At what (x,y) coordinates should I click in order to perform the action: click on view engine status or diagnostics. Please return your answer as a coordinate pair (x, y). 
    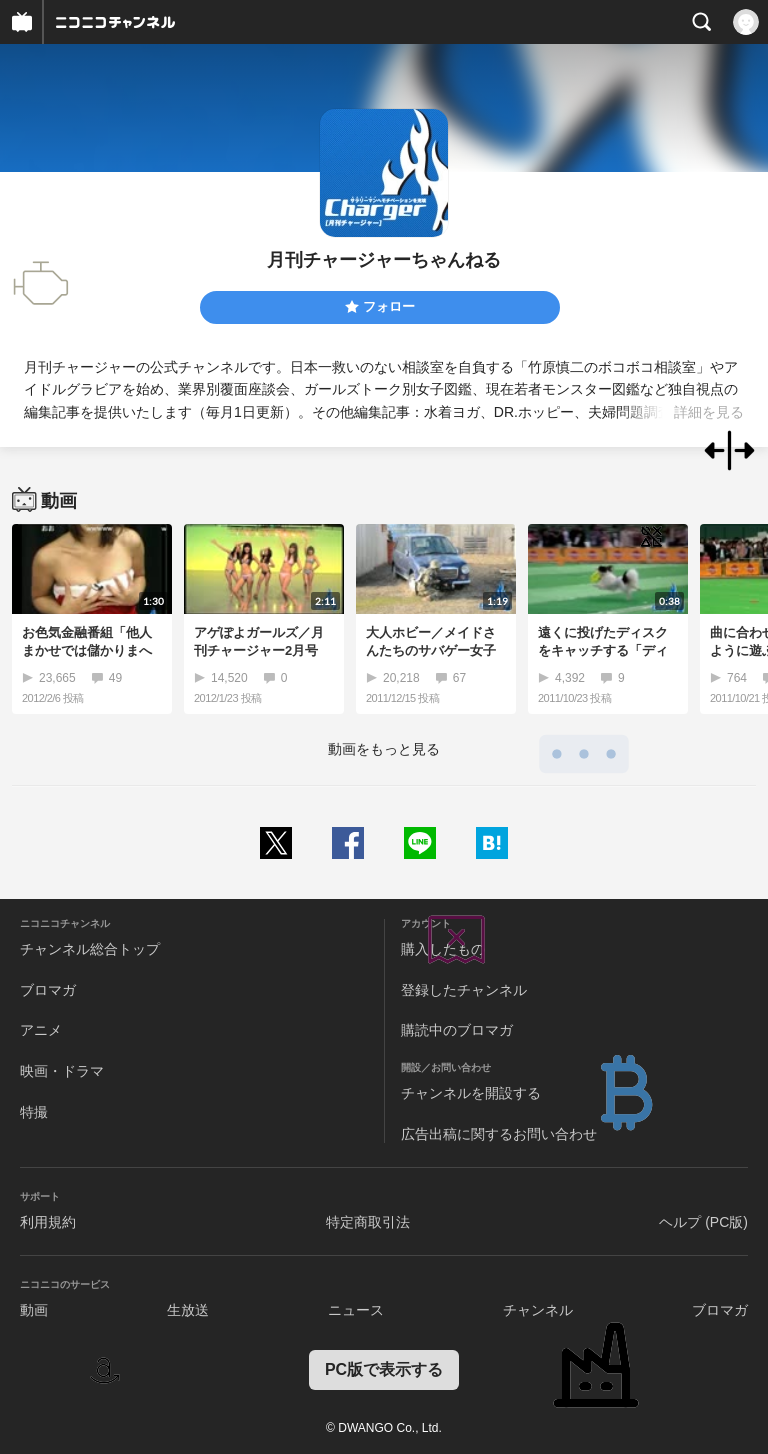
    Looking at the image, I should click on (40, 284).